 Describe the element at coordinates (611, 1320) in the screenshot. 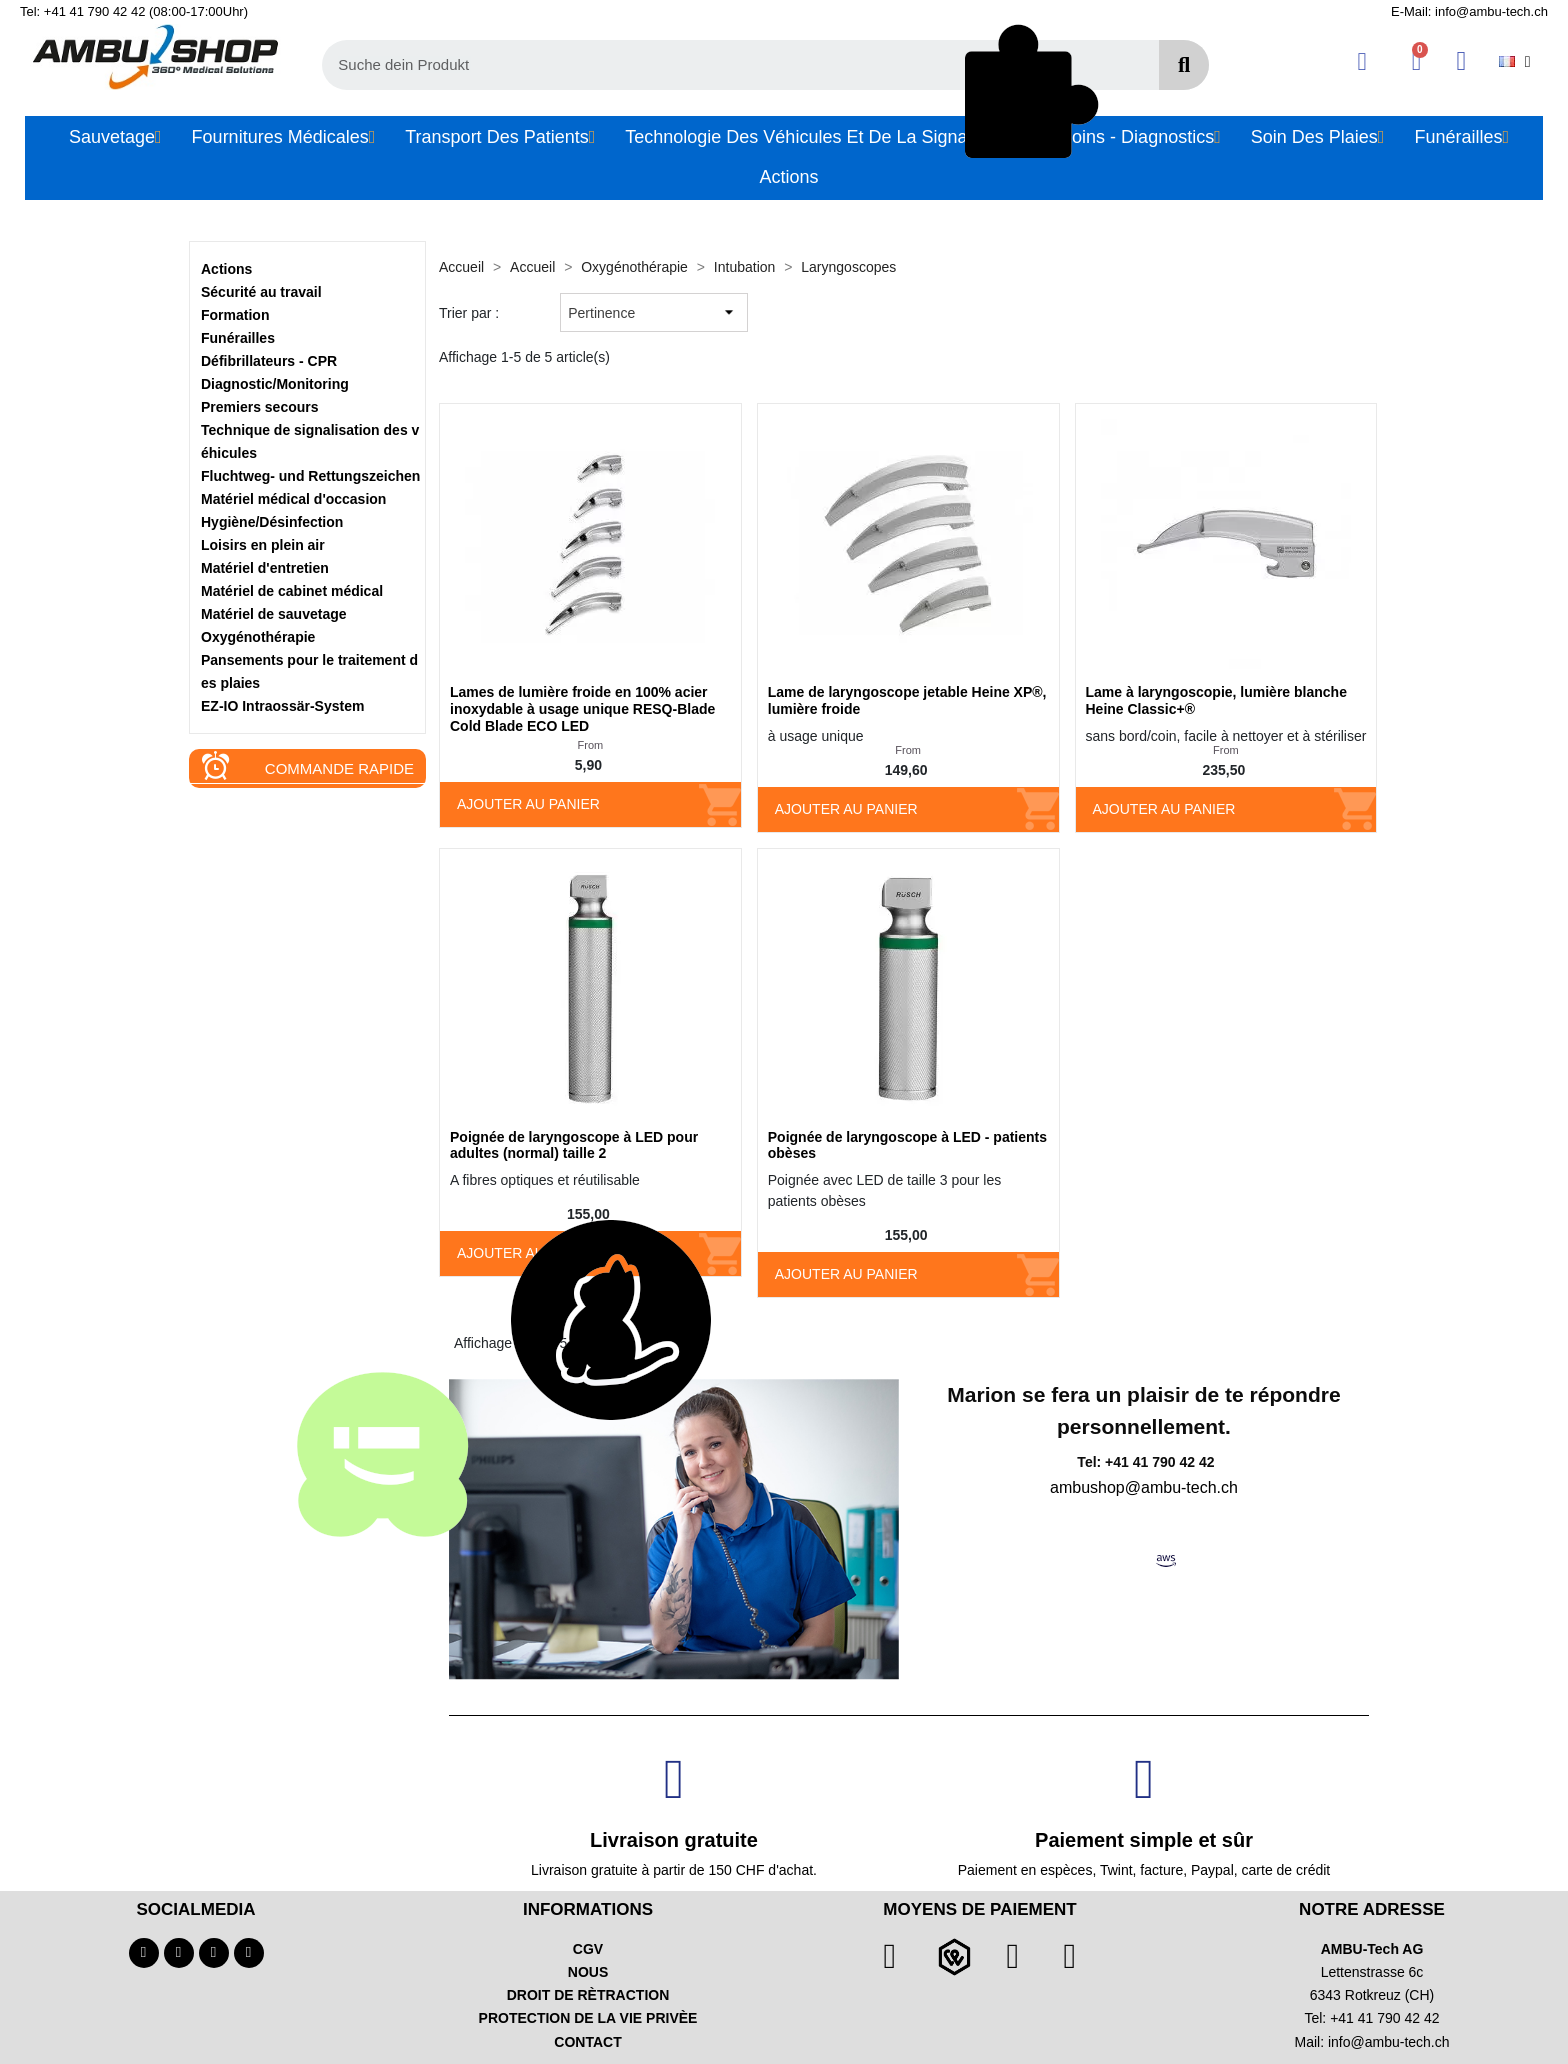

I see `yarn package manager logo` at that location.